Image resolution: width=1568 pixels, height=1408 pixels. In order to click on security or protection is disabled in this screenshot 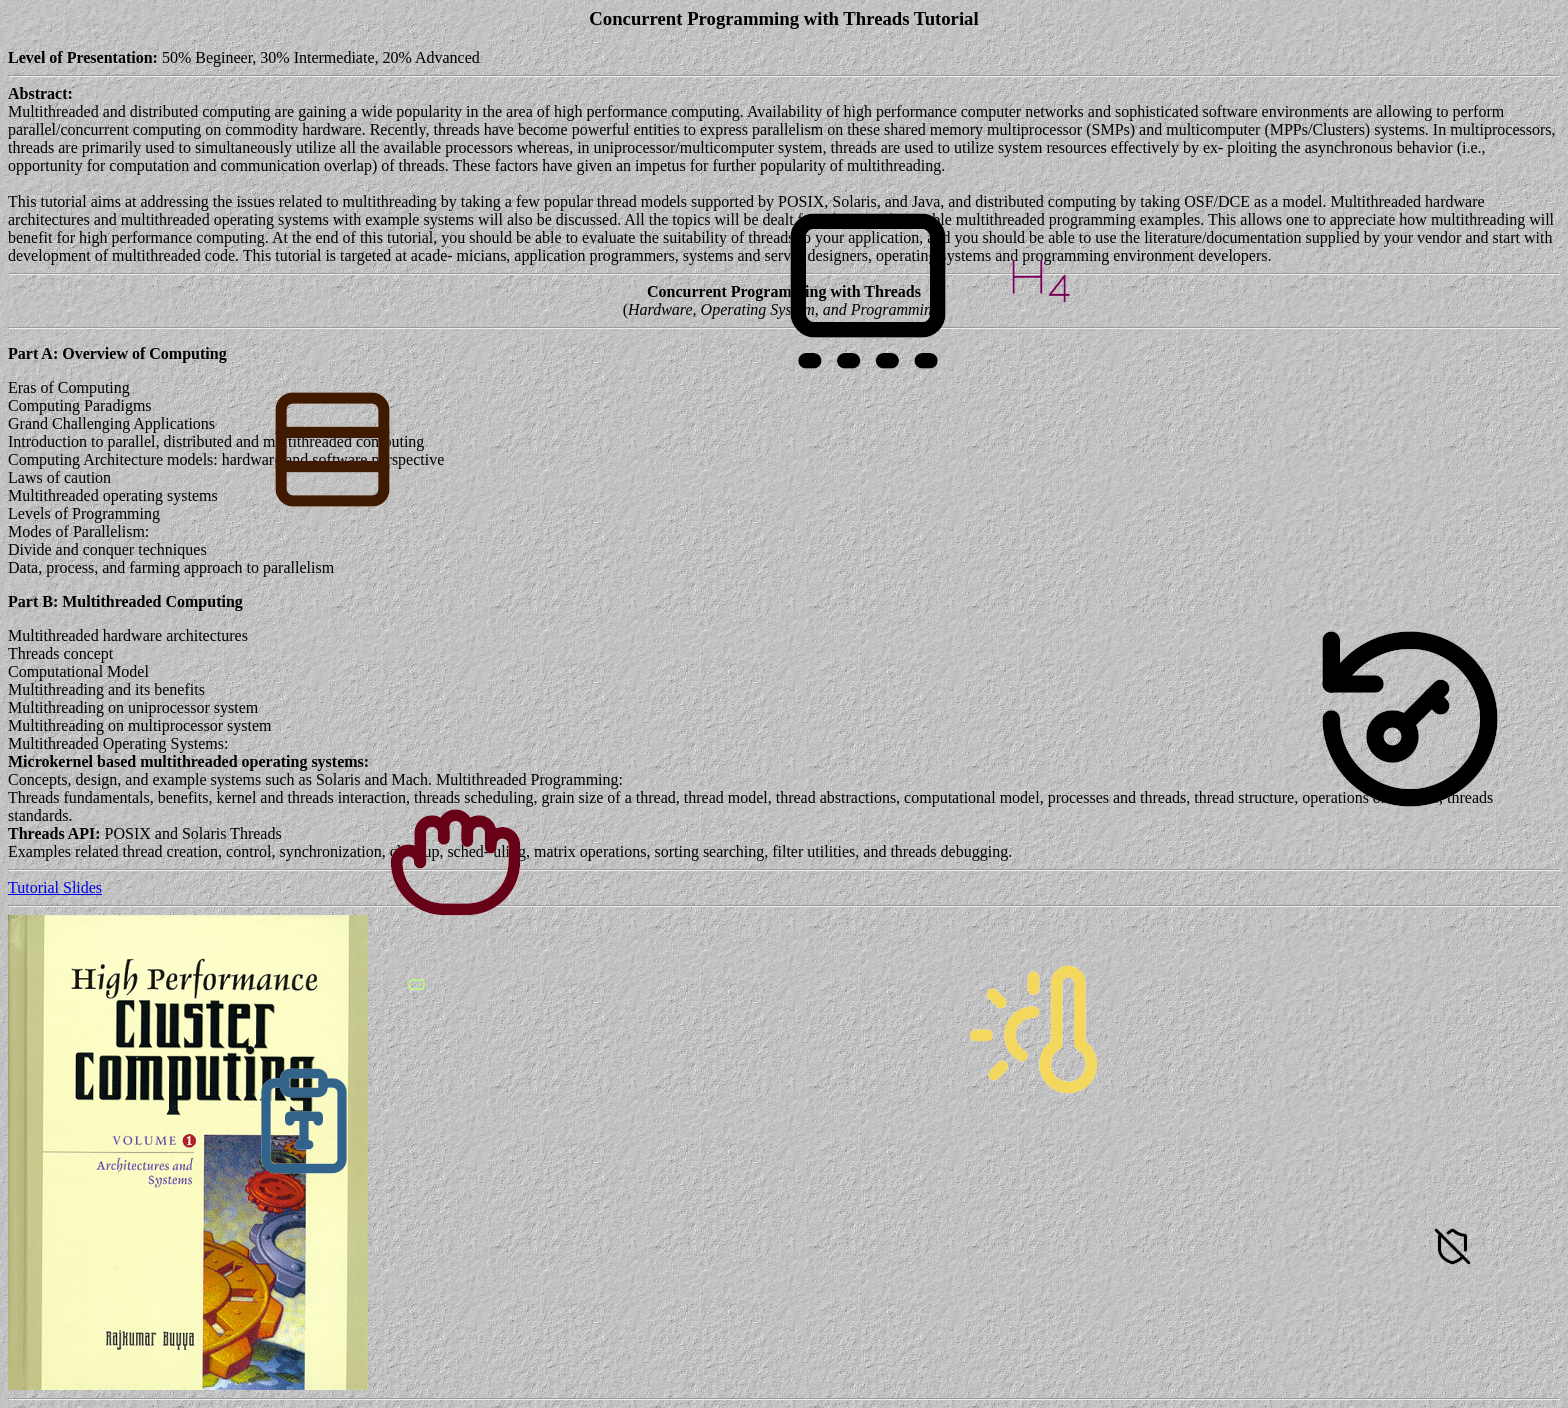, I will do `click(1452, 1246)`.